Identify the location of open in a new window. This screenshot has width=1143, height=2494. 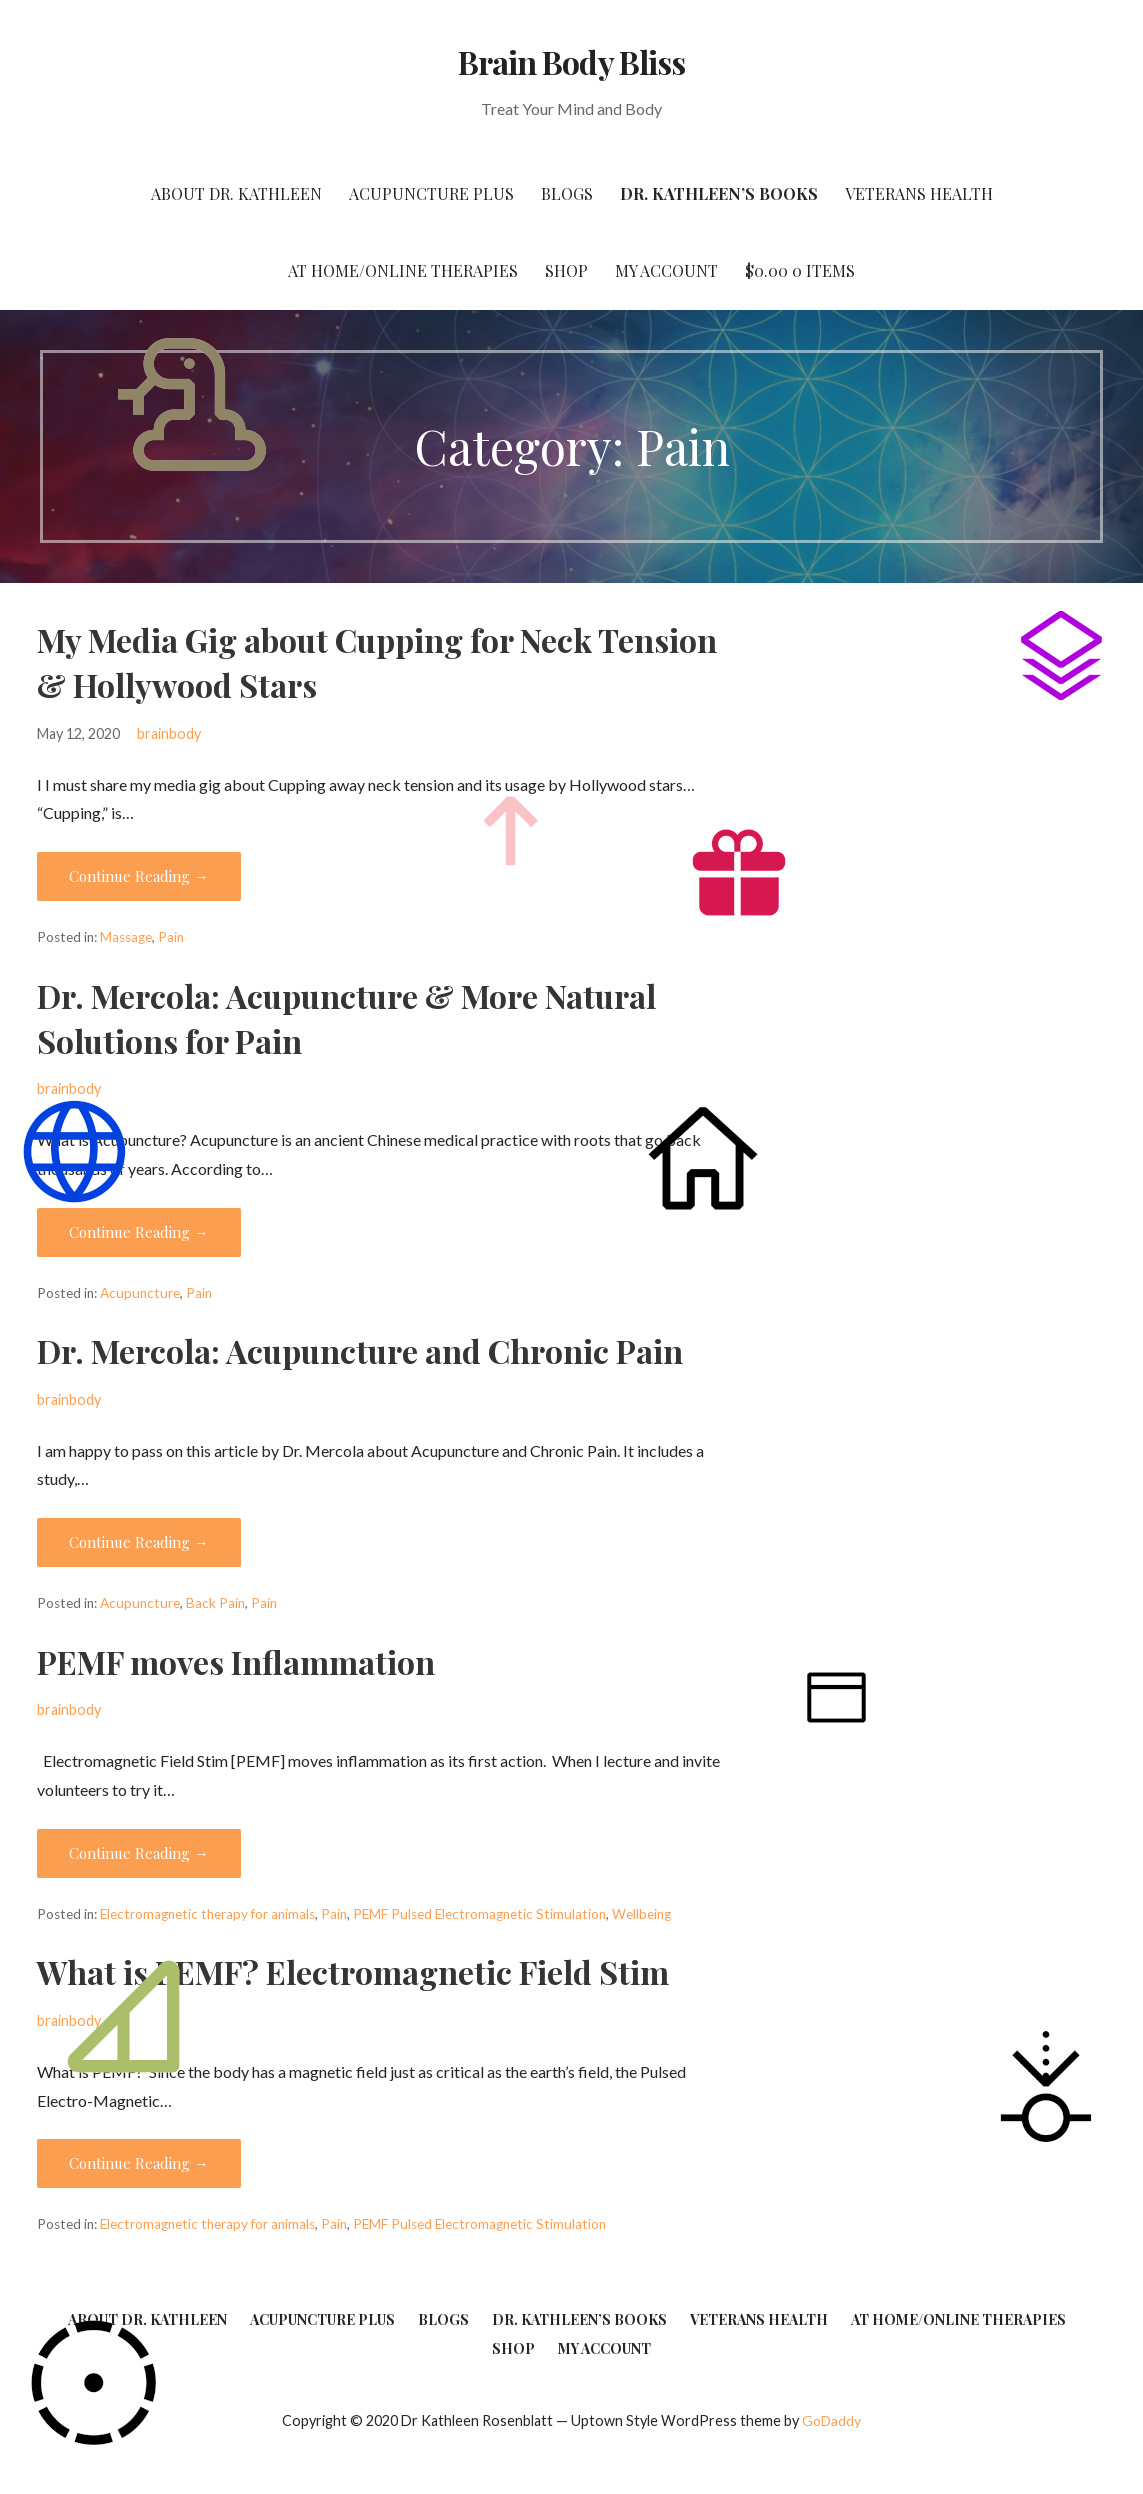
(836, 1697).